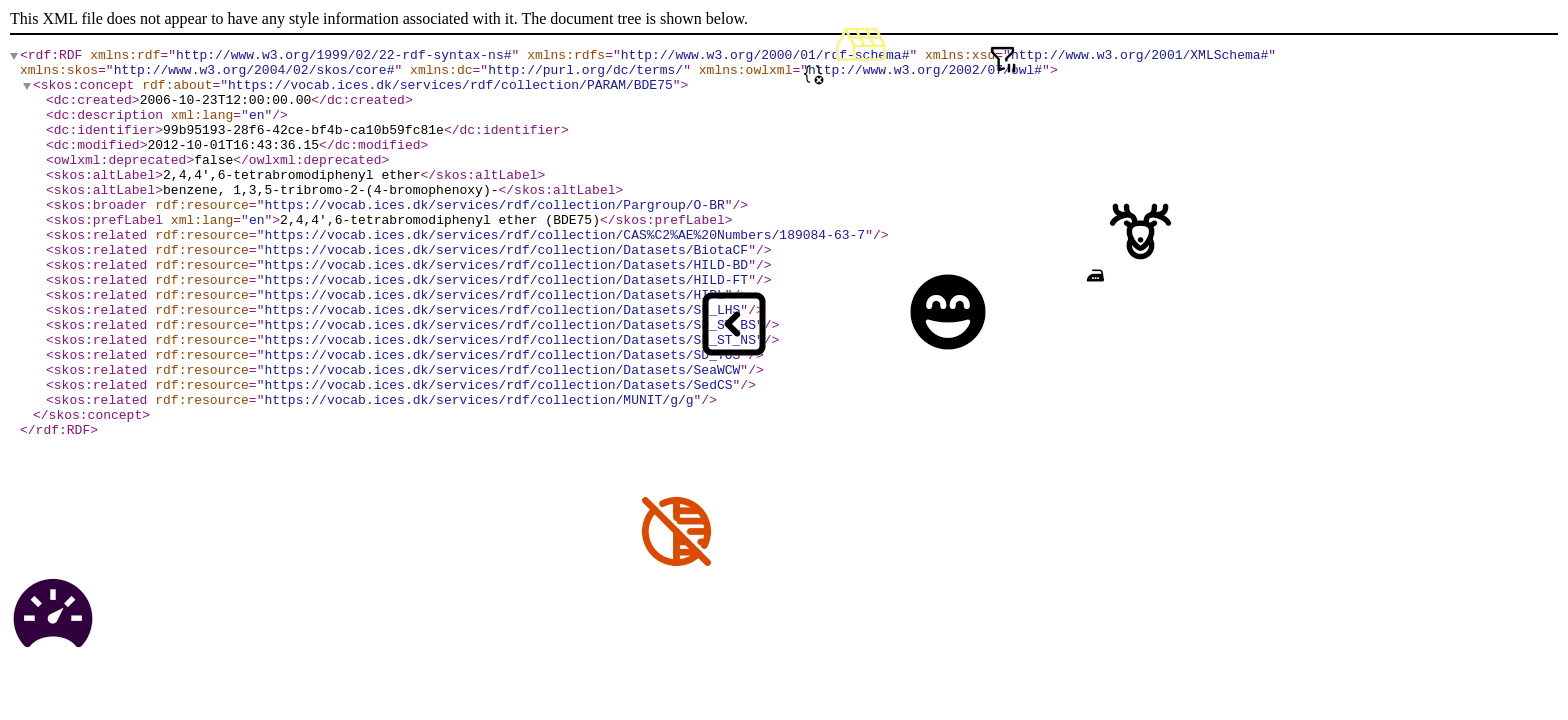 Image resolution: width=1568 pixels, height=720 pixels. I want to click on navigate to the previous page or screen, so click(734, 324).